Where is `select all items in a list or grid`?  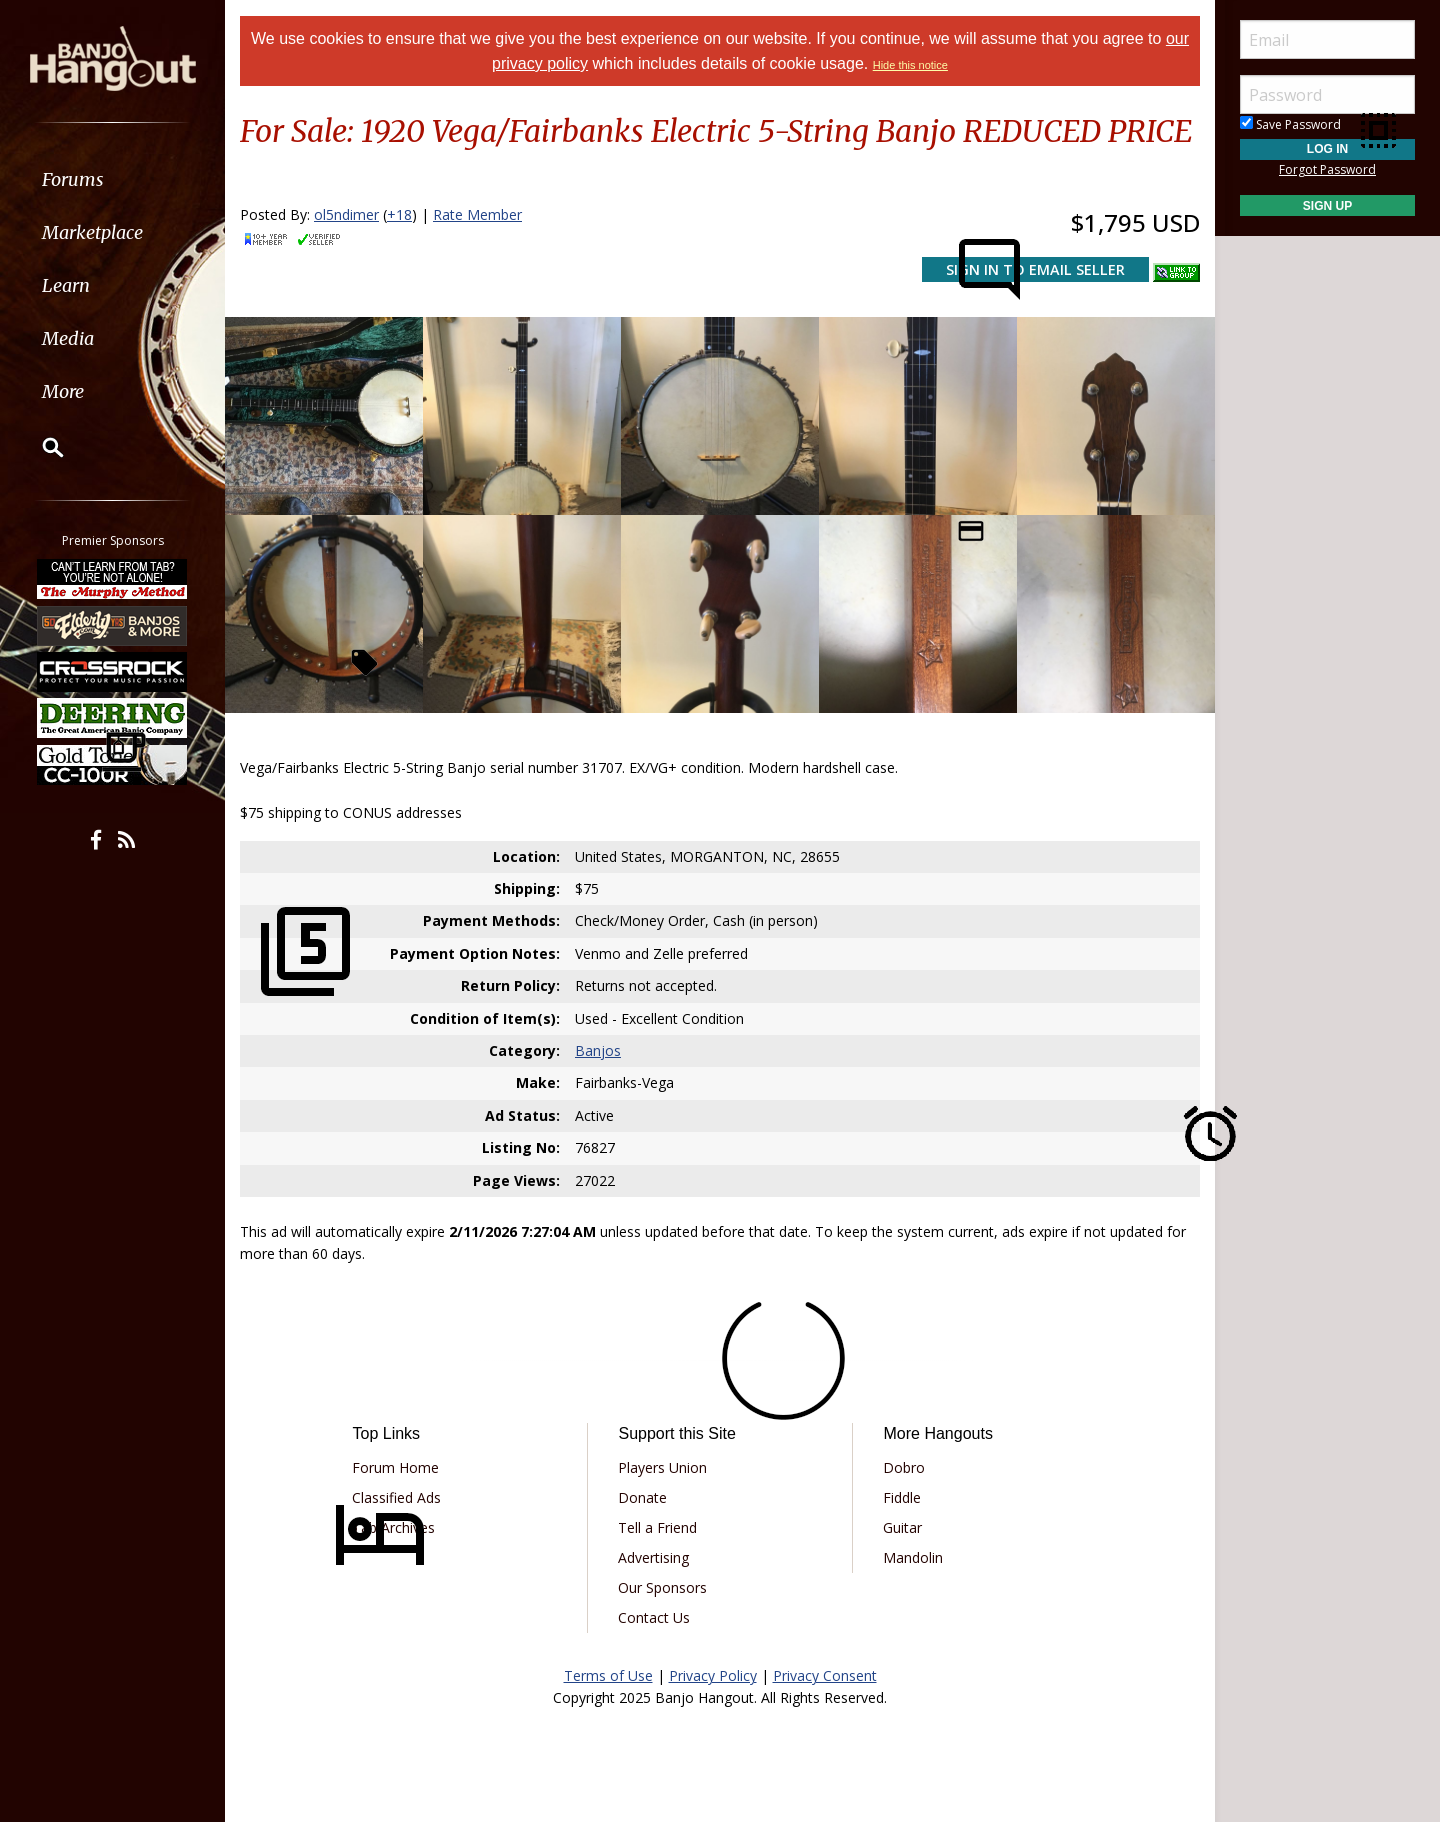
select all items in a list or grid is located at coordinates (1378, 130).